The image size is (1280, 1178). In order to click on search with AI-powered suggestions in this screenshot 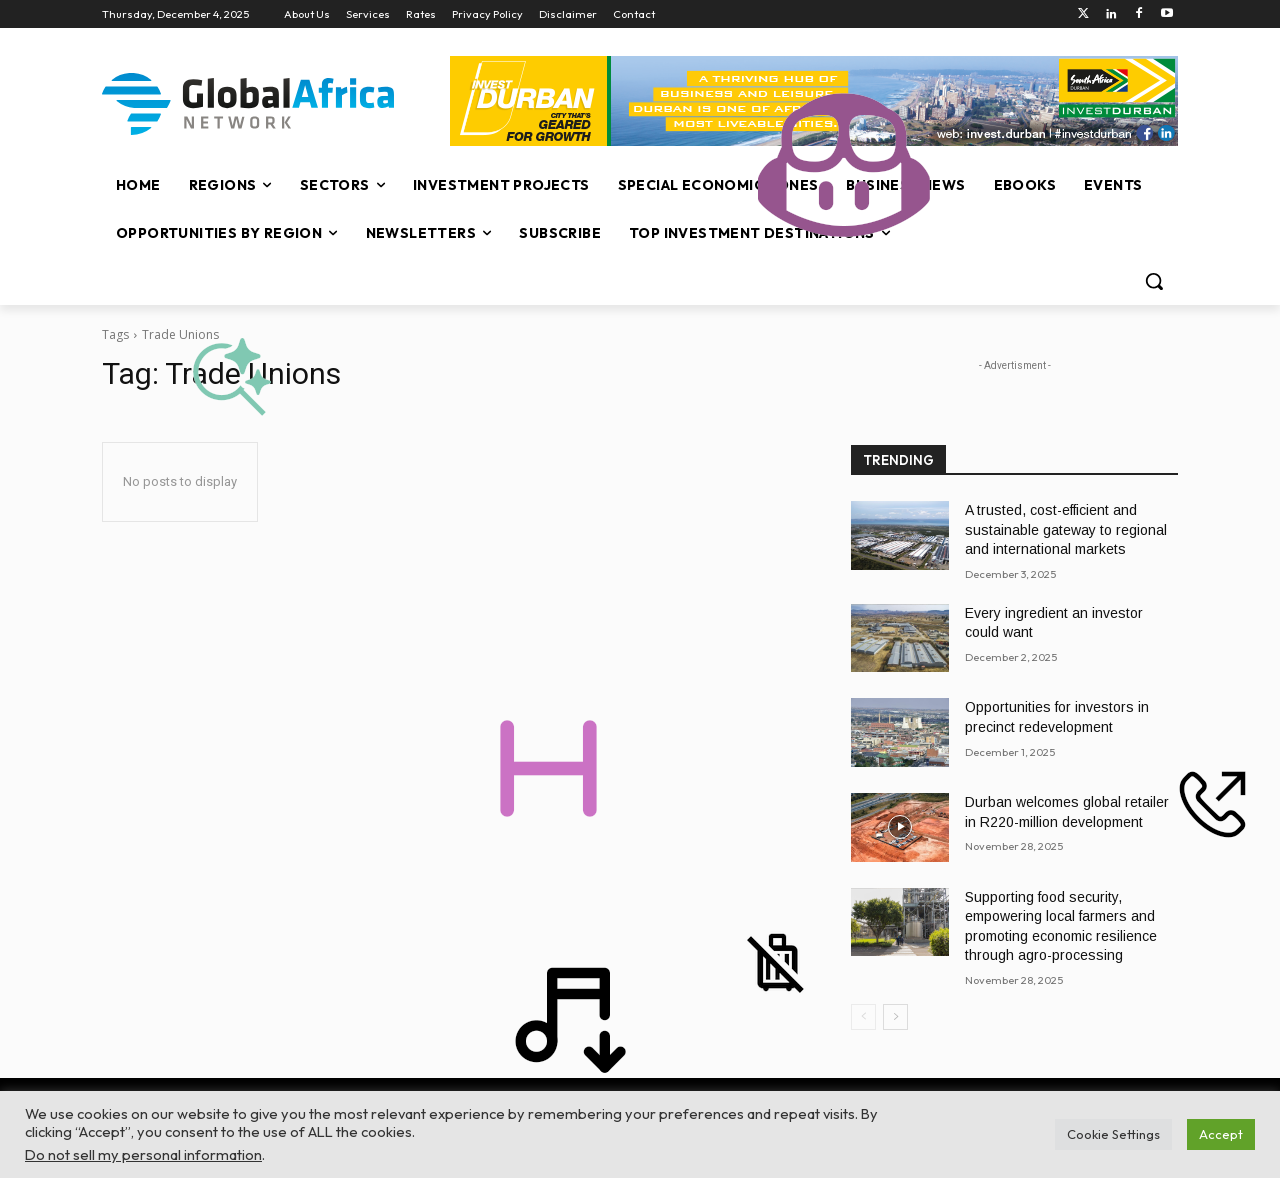, I will do `click(229, 379)`.